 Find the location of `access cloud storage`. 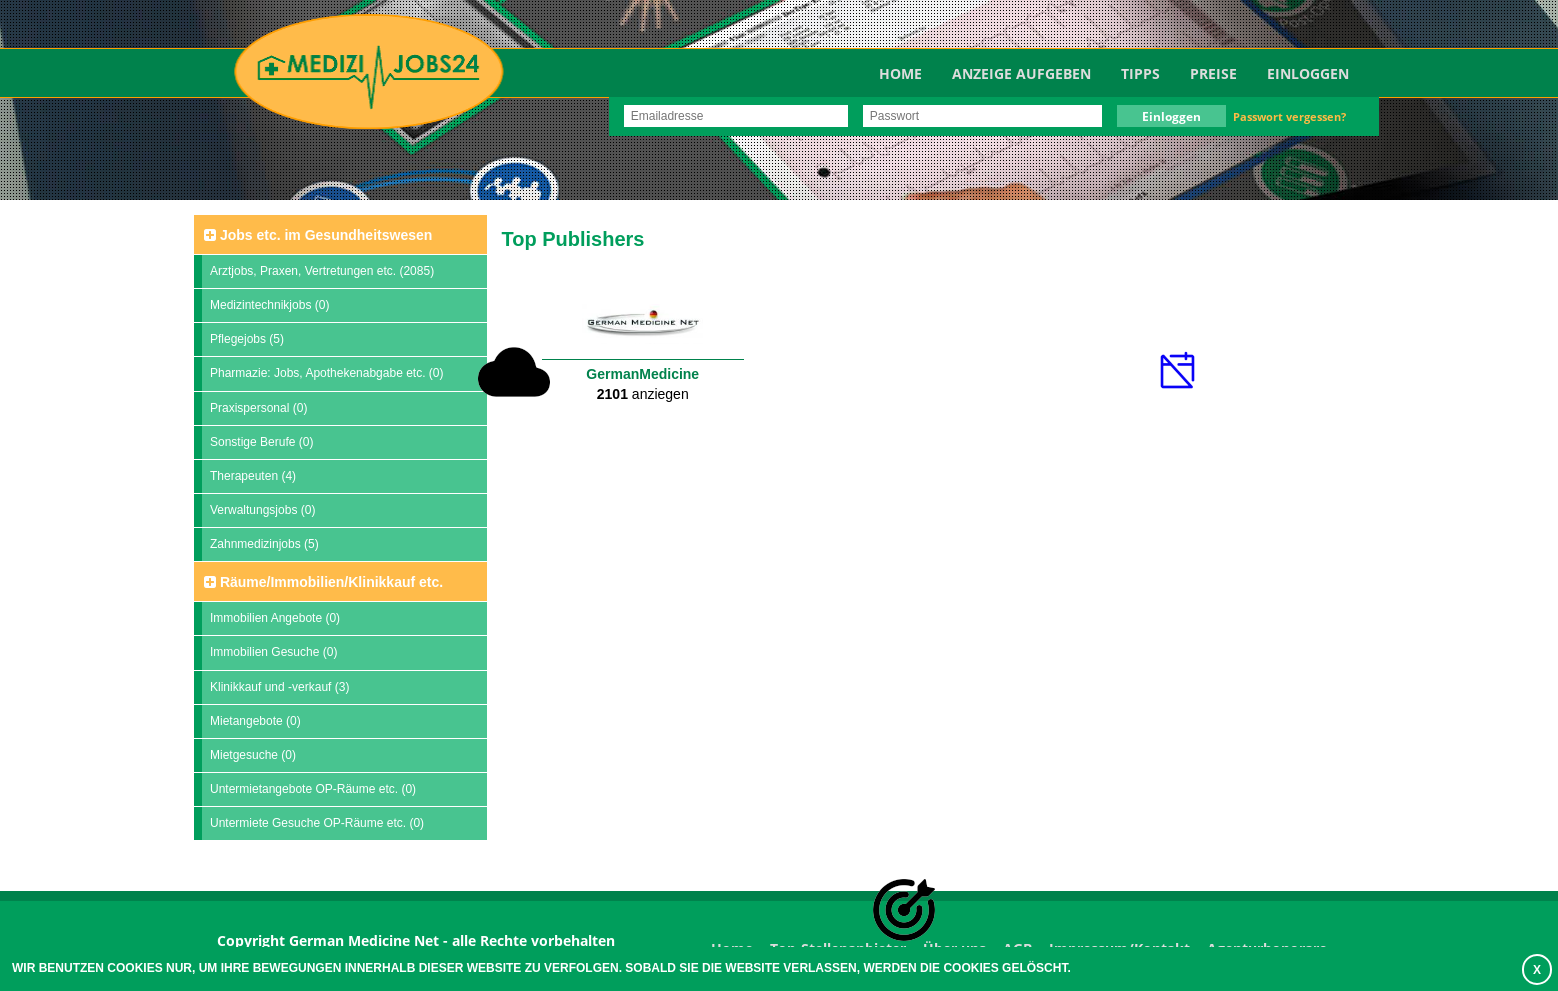

access cloud storage is located at coordinates (514, 372).